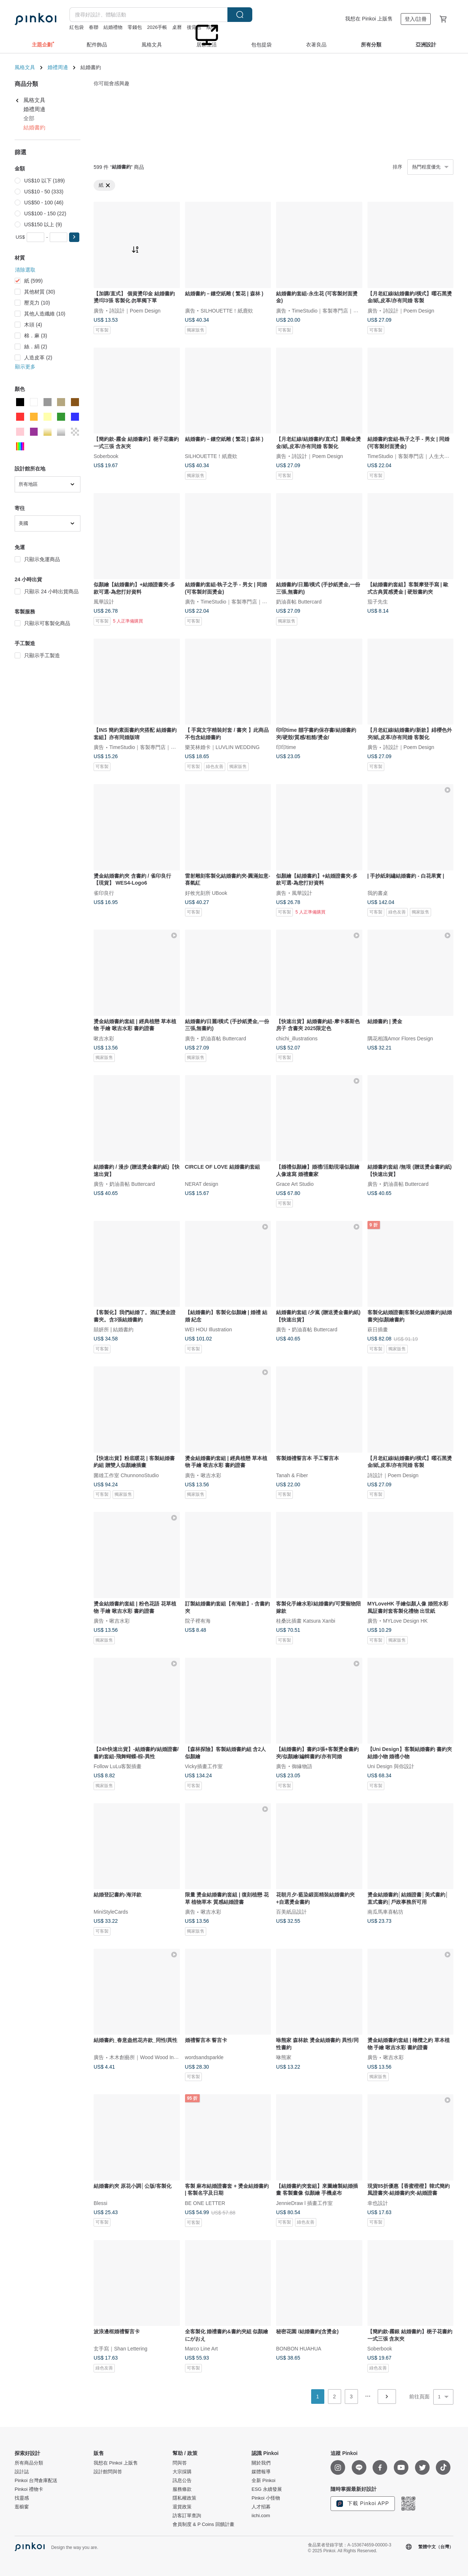  What do you see at coordinates (135, 249) in the screenshot?
I see `sort numerically in ascending order` at bounding box center [135, 249].